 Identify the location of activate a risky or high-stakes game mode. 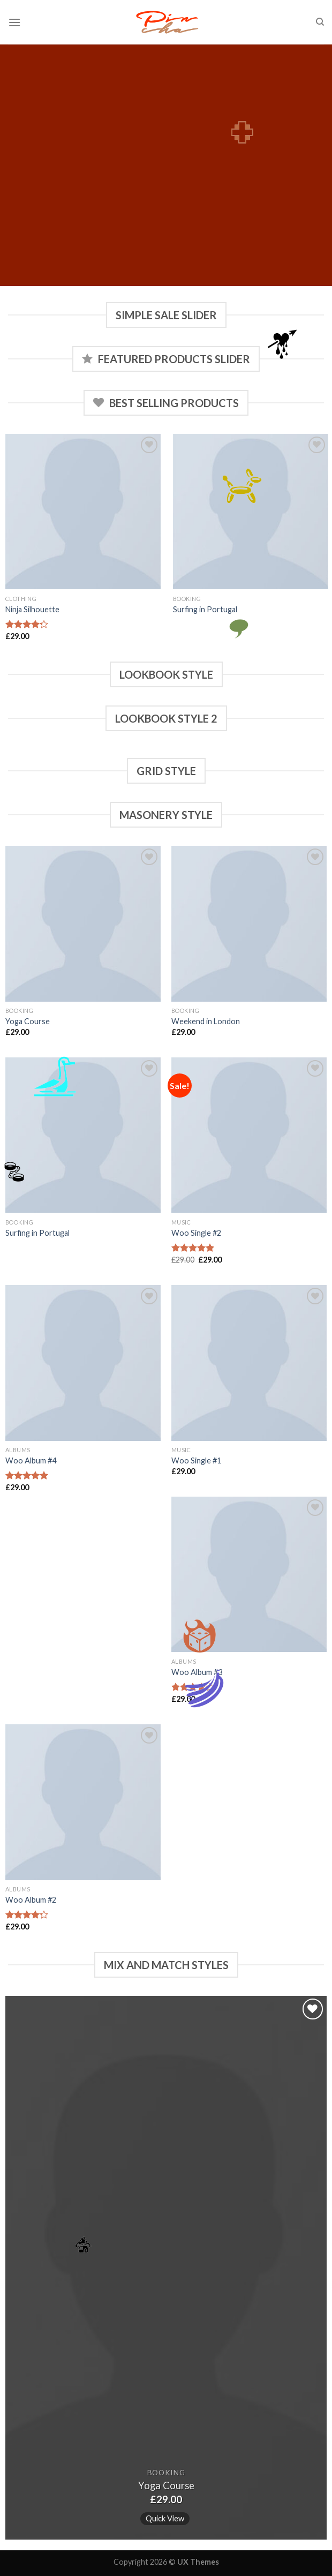
(200, 1636).